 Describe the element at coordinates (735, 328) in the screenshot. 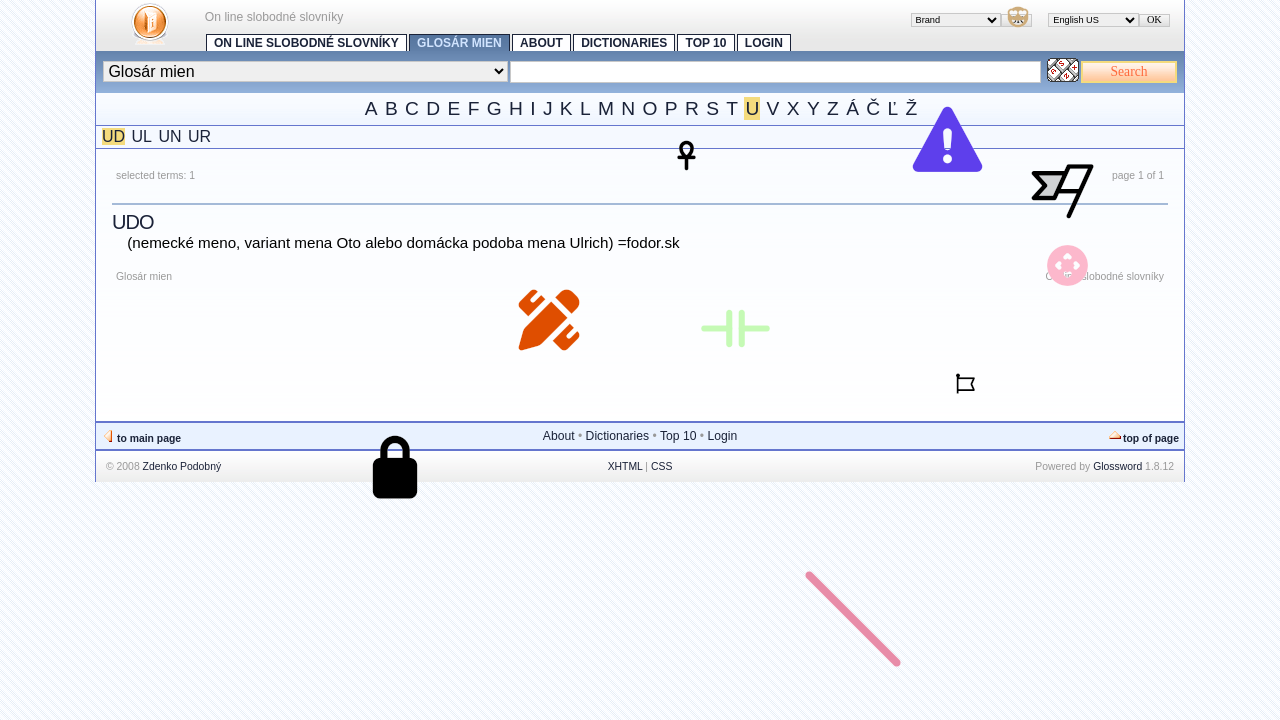

I see `capacitor component in a circuit diagram` at that location.